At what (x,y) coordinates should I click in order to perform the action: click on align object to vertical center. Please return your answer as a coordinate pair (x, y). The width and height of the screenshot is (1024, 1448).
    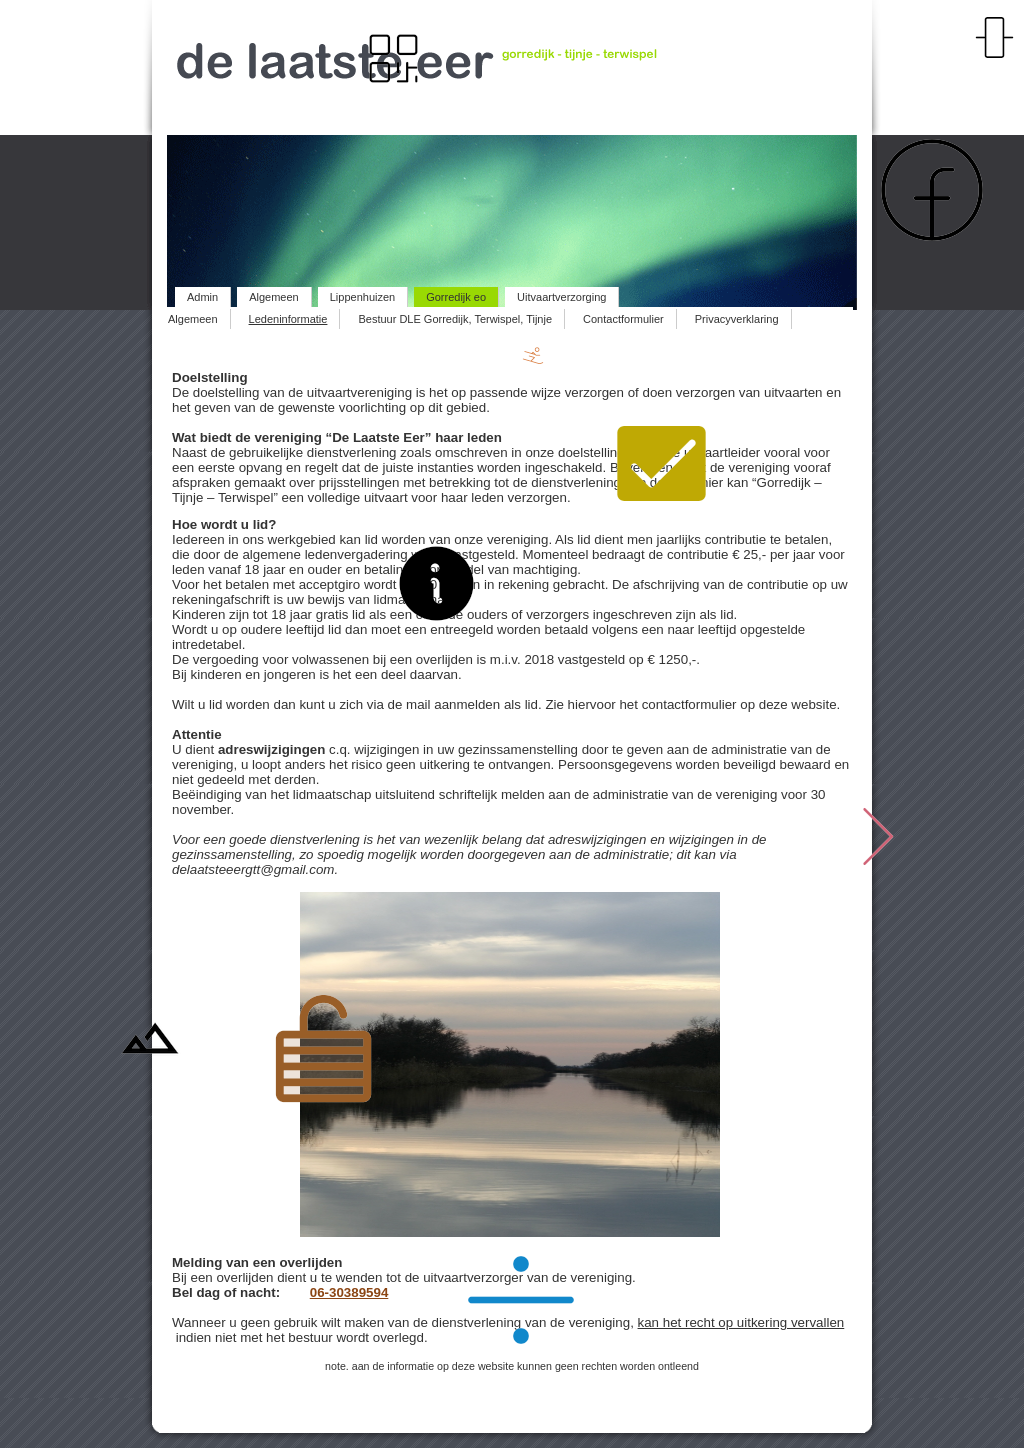
    Looking at the image, I should click on (994, 37).